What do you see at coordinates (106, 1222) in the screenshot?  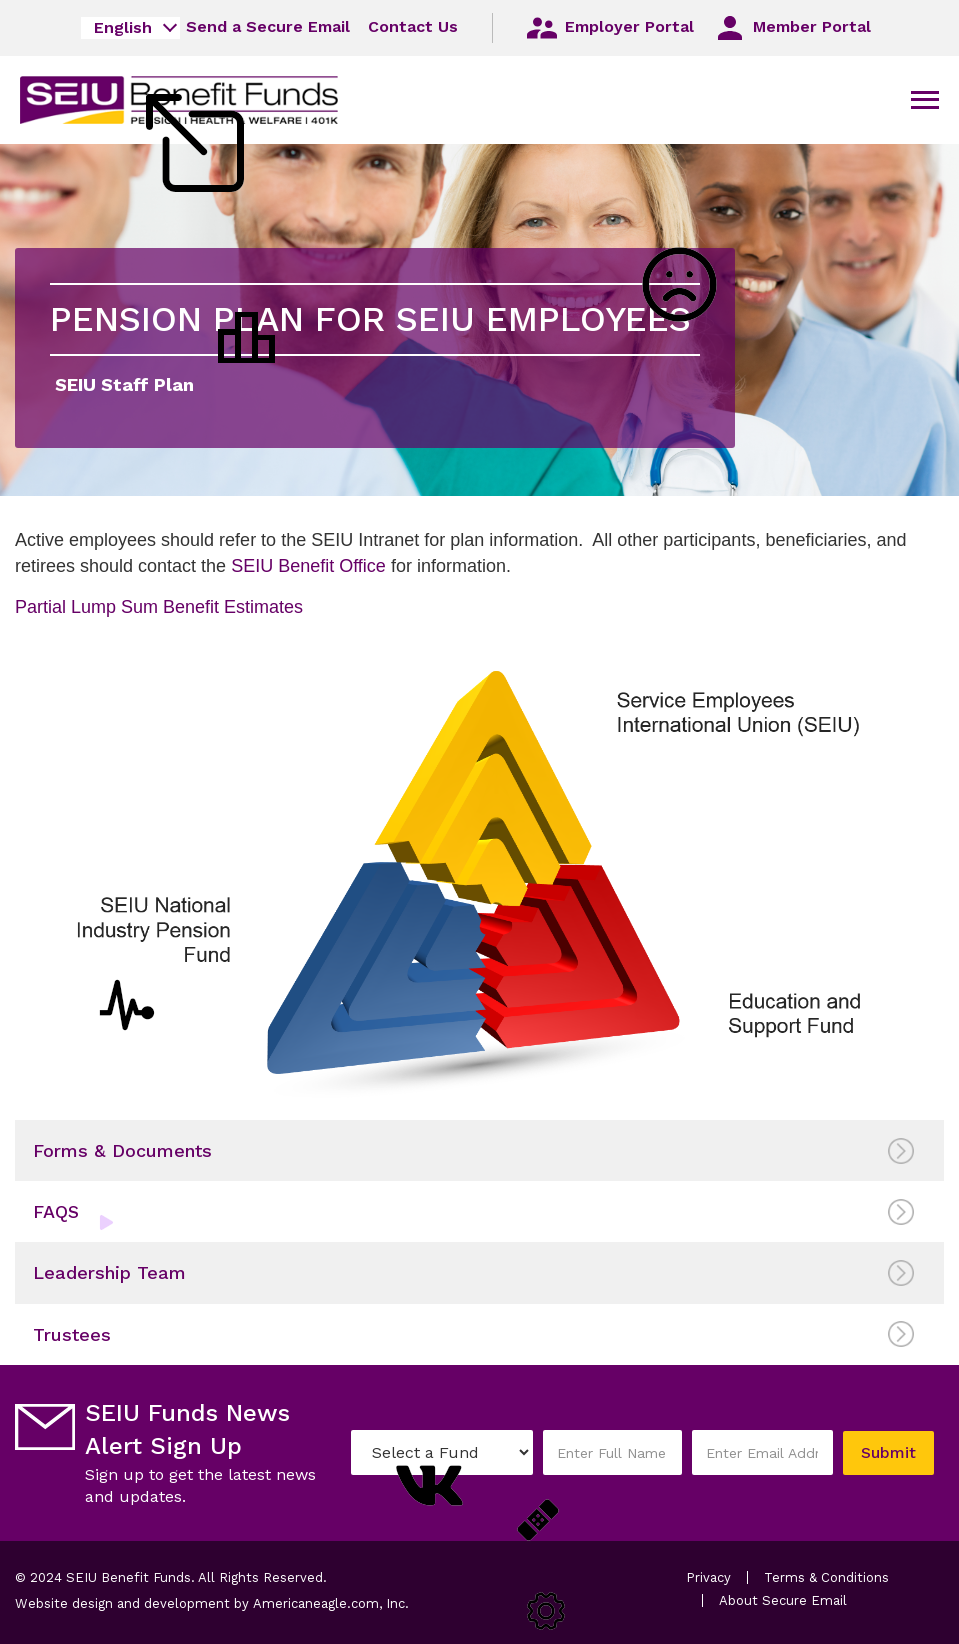 I see `play media or video content` at bounding box center [106, 1222].